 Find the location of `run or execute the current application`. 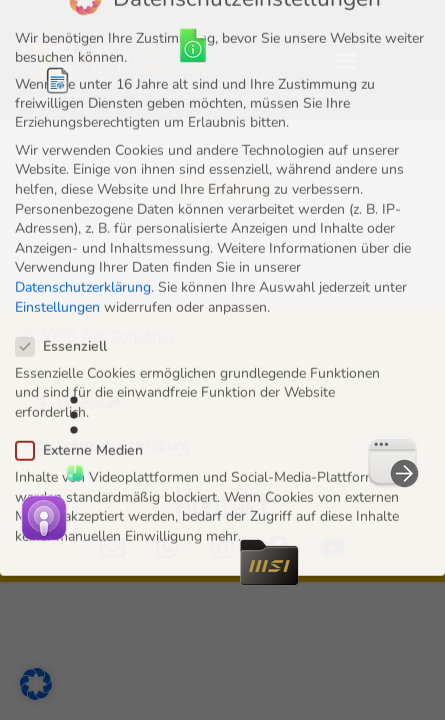

run or execute the current application is located at coordinates (392, 461).